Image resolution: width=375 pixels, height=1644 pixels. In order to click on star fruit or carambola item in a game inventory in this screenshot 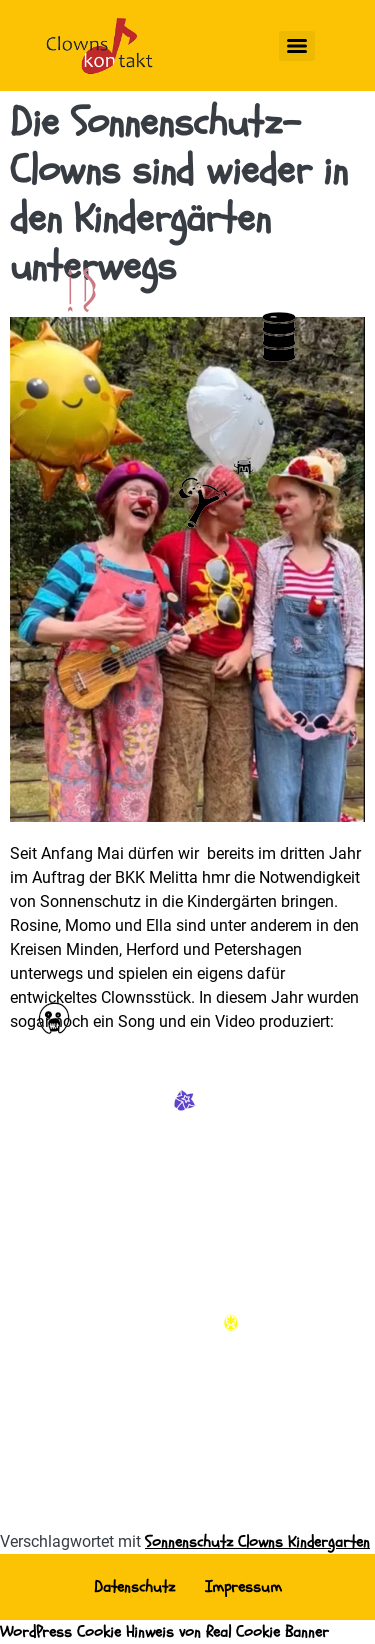, I will do `click(184, 1100)`.